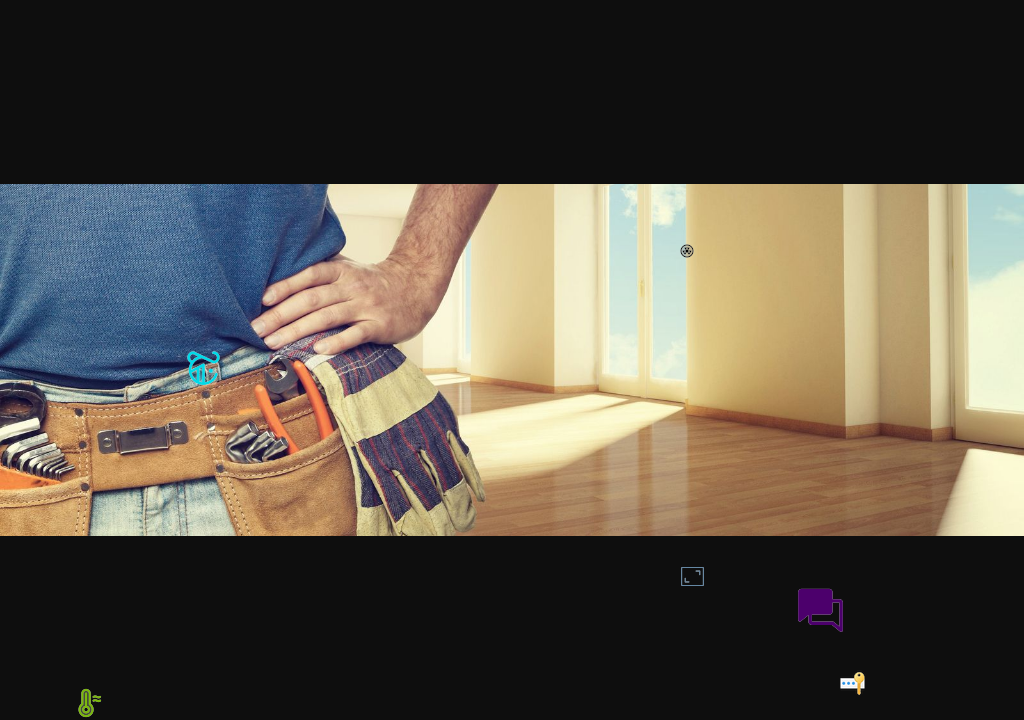 Image resolution: width=1024 pixels, height=720 pixels. Describe the element at coordinates (203, 367) in the screenshot. I see `open The New York Times app` at that location.